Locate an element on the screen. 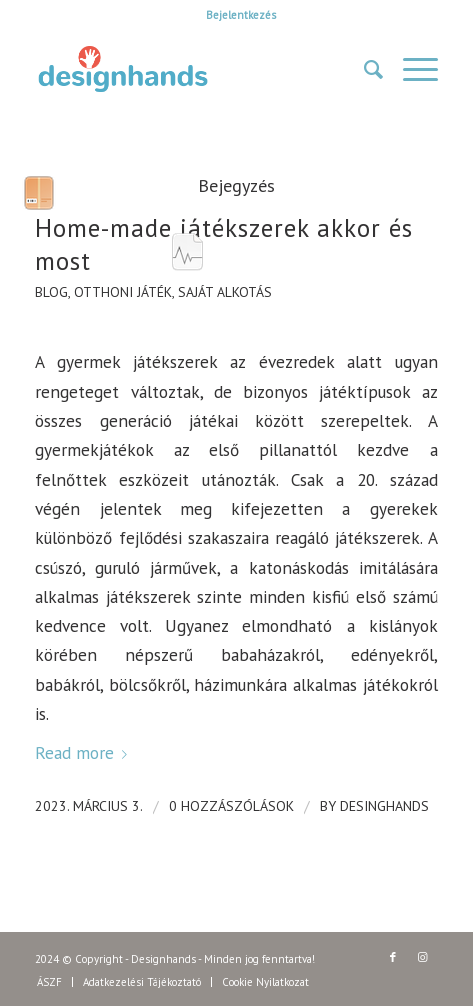 The height and width of the screenshot is (1006, 473). compressed or archived file type is located at coordinates (39, 193).